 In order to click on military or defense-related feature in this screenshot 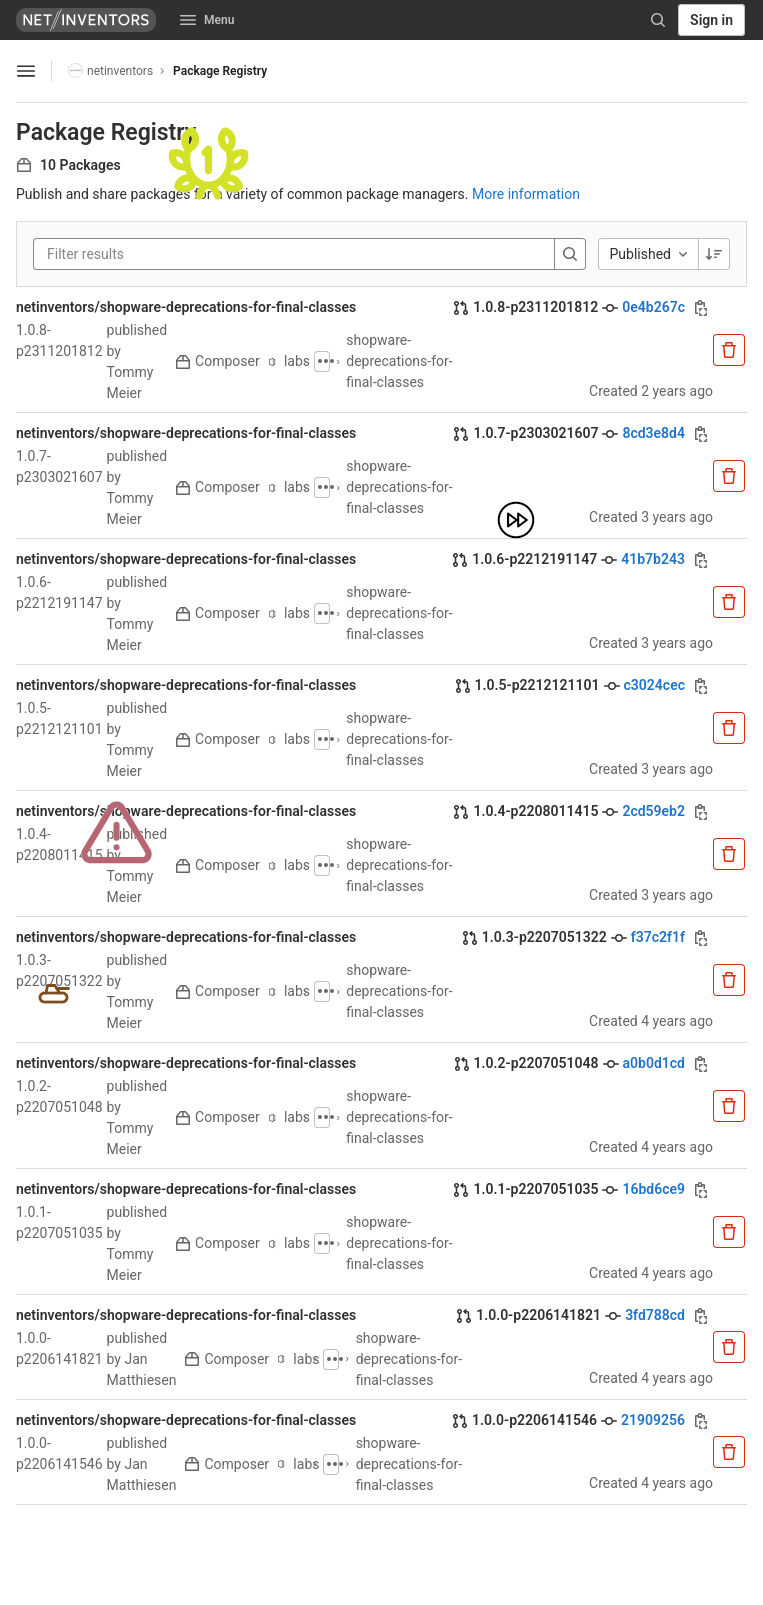, I will do `click(55, 993)`.